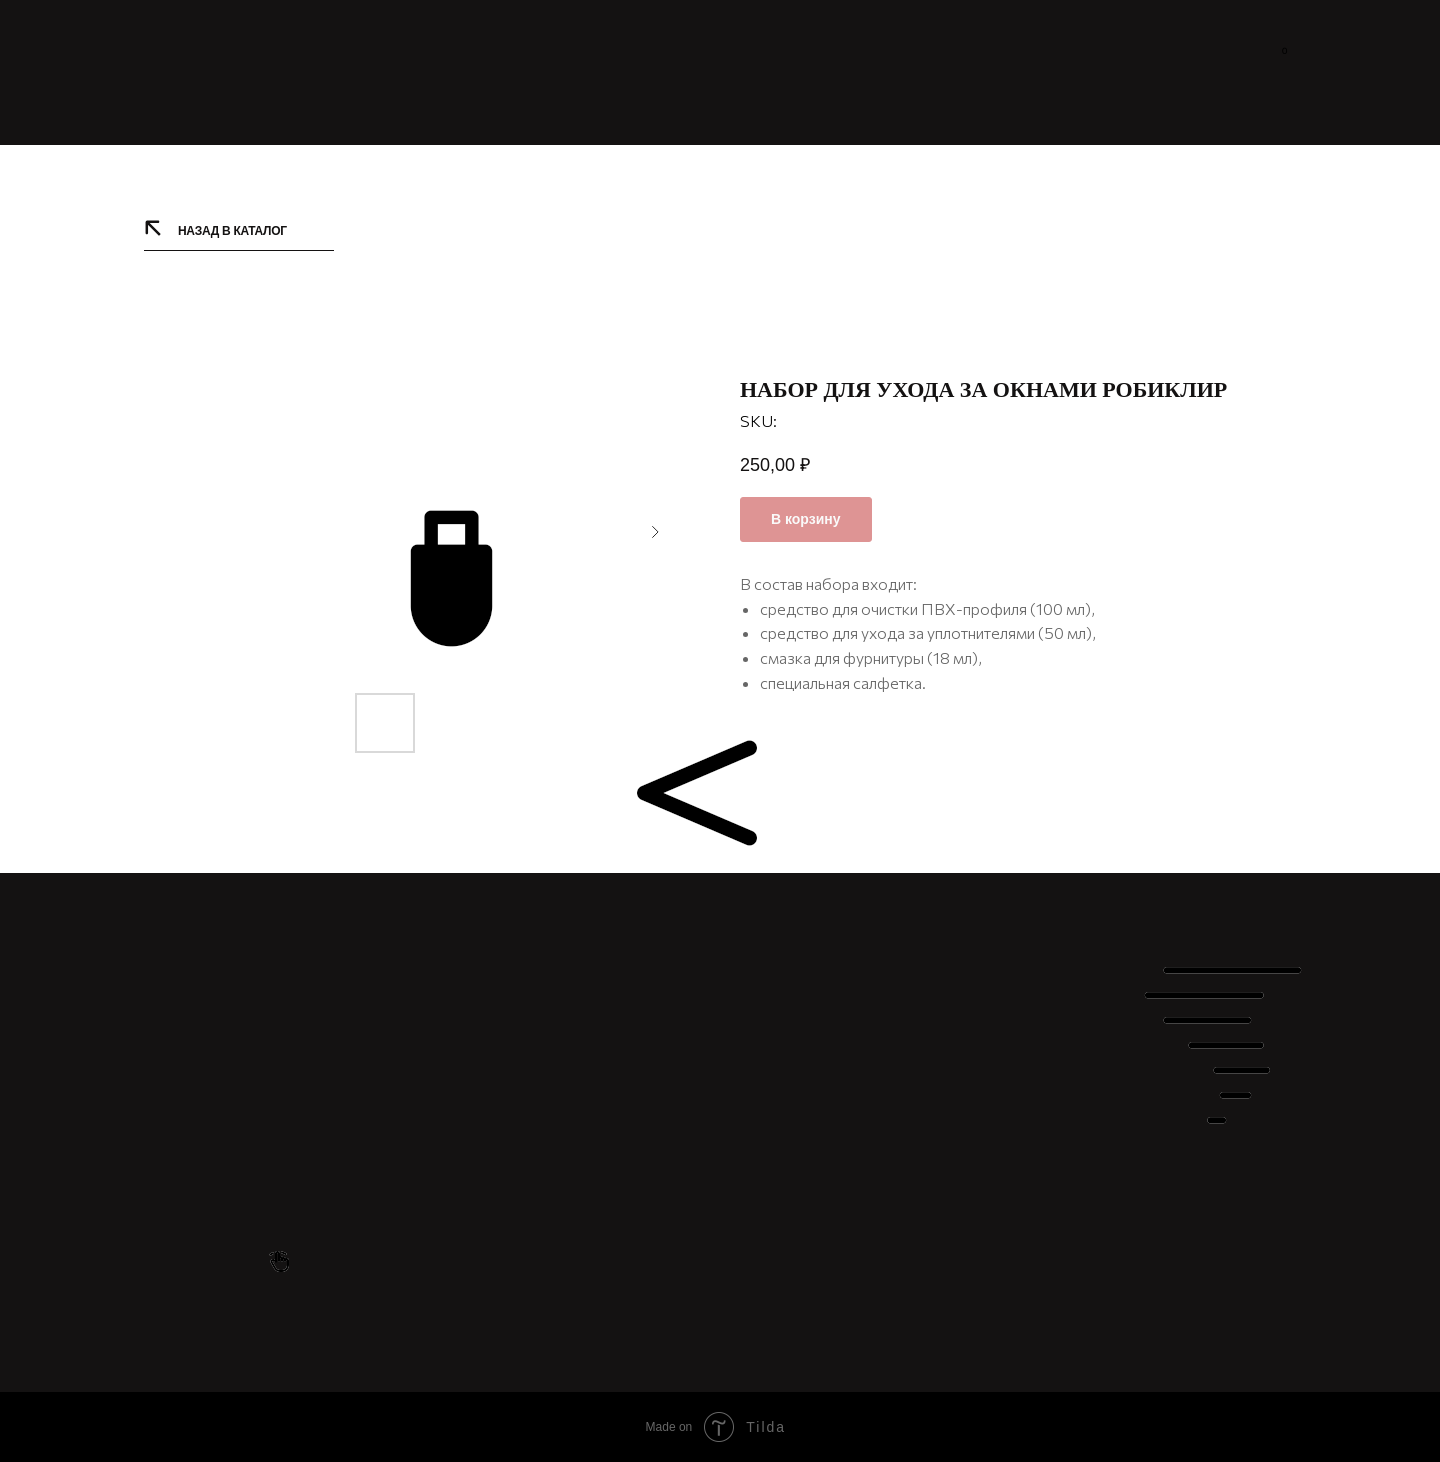 This screenshot has width=1440, height=1462. Describe the element at coordinates (451, 578) in the screenshot. I see `connect a USB device` at that location.